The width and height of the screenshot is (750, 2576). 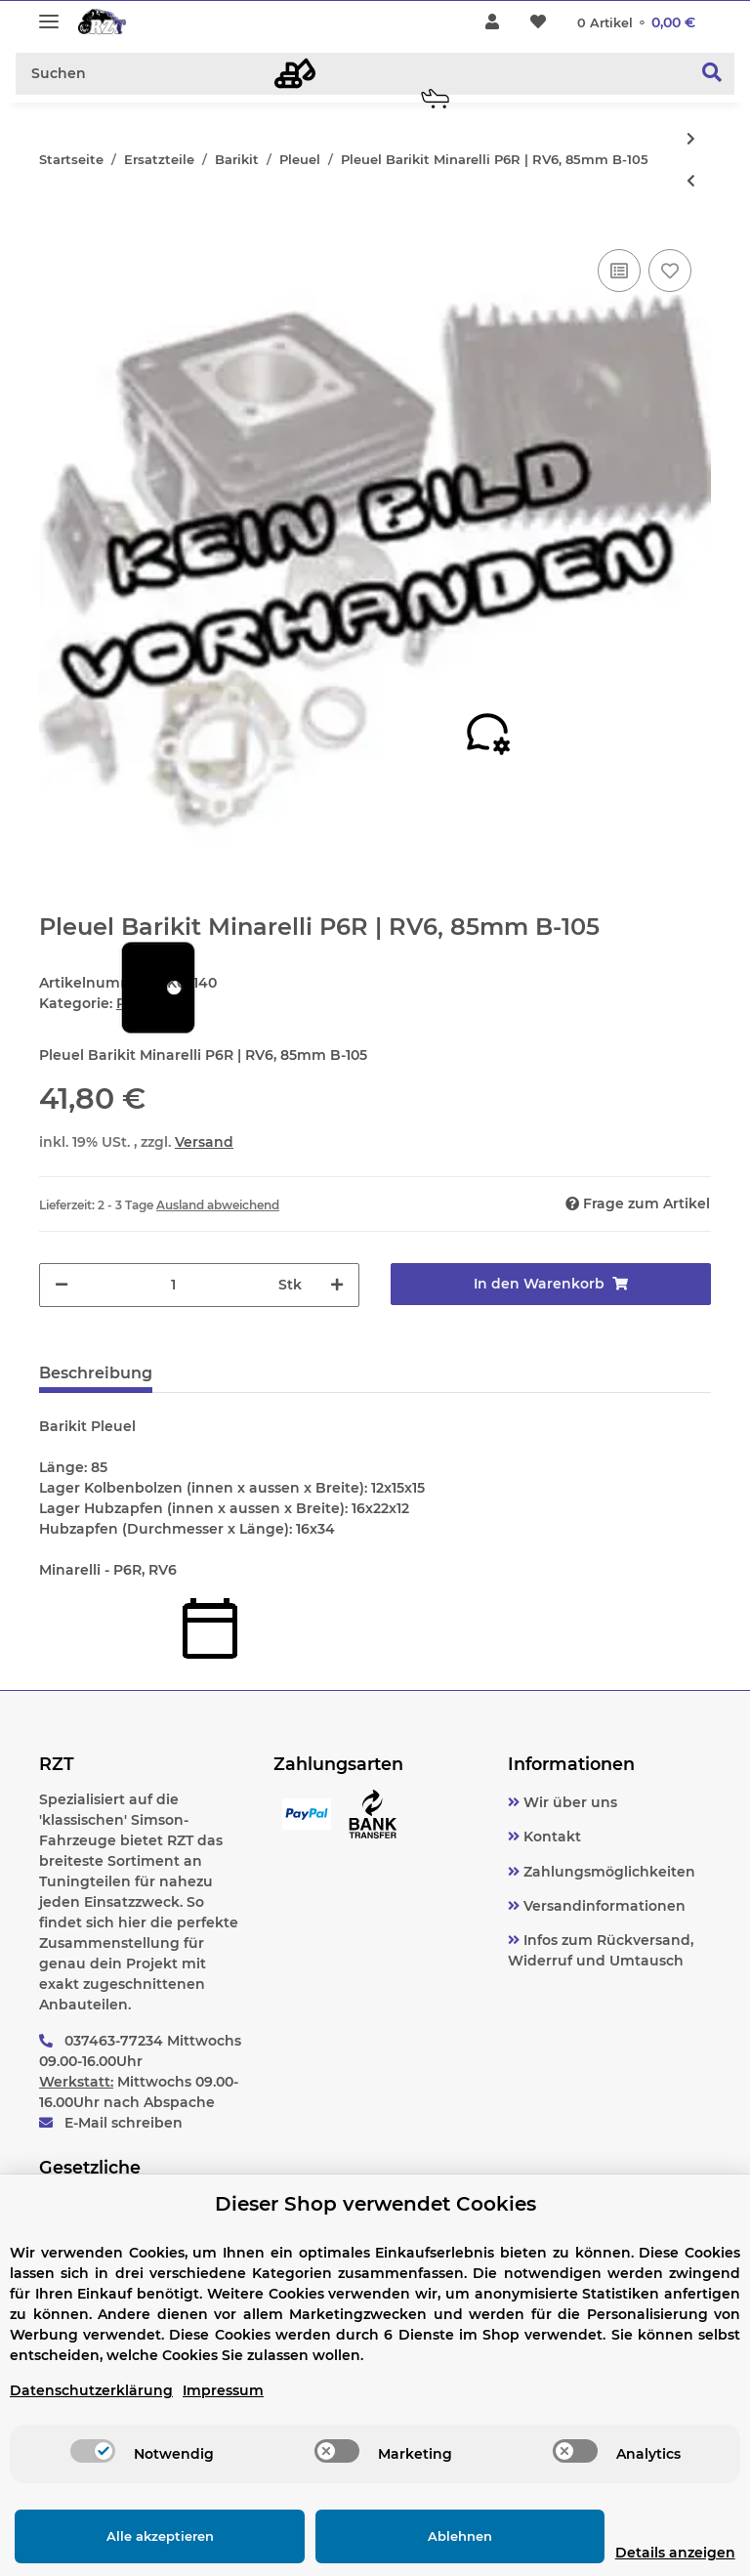 I want to click on indicates flight is taxiing on runway, so click(x=435, y=98).